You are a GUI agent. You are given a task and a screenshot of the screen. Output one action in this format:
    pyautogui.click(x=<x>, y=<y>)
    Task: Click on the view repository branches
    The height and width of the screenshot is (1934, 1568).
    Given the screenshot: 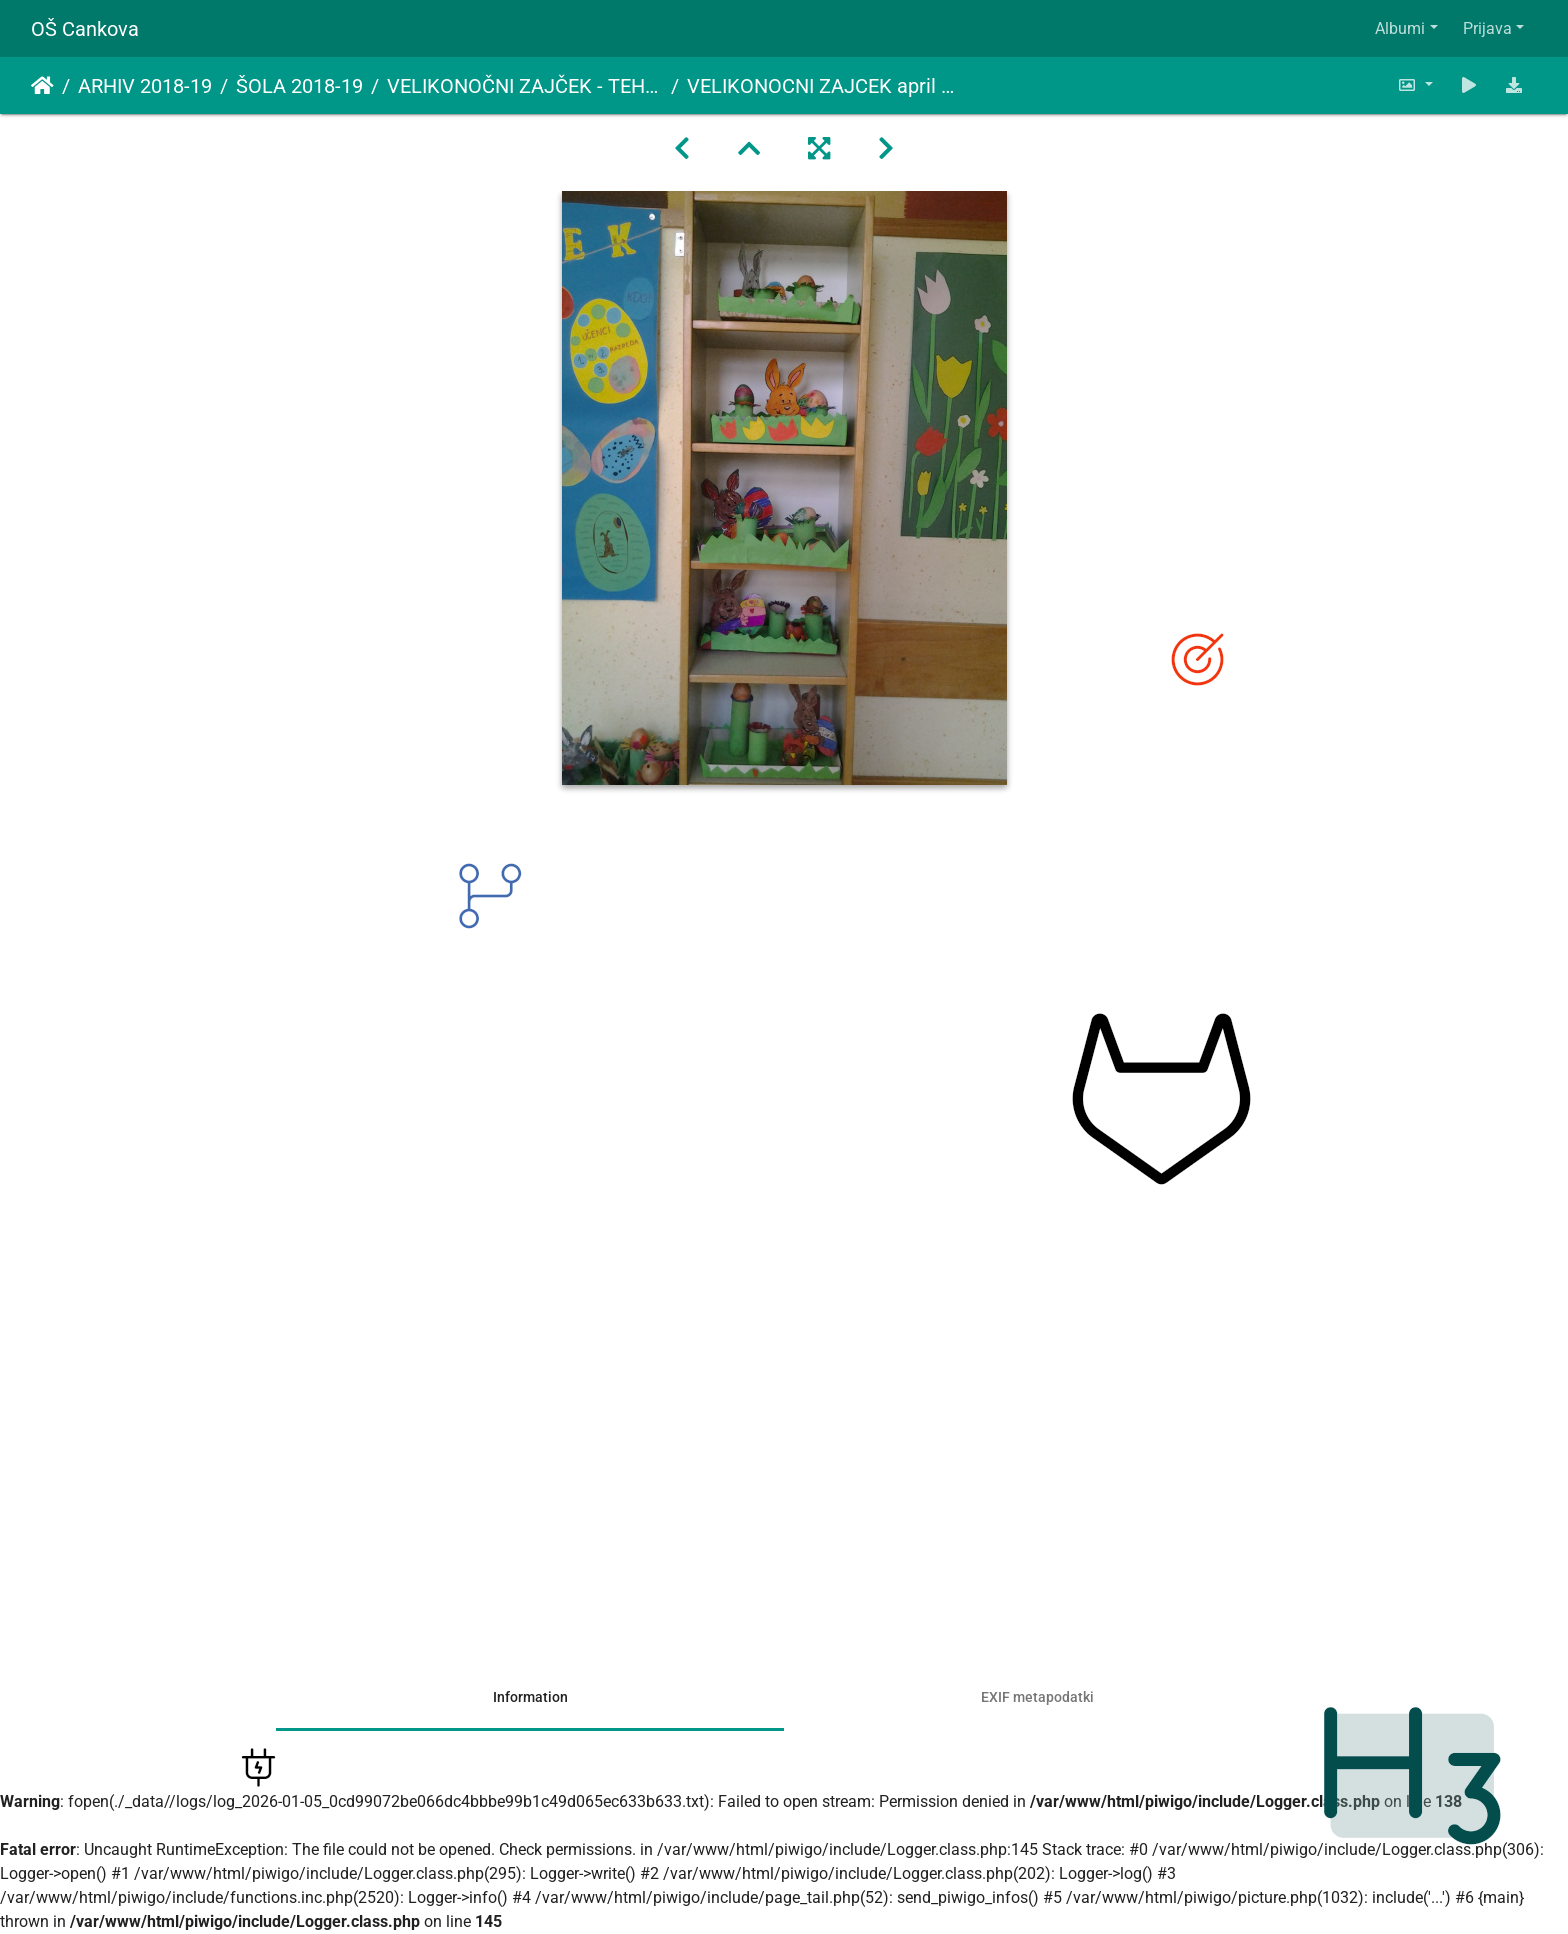 What is the action you would take?
    pyautogui.click(x=486, y=896)
    